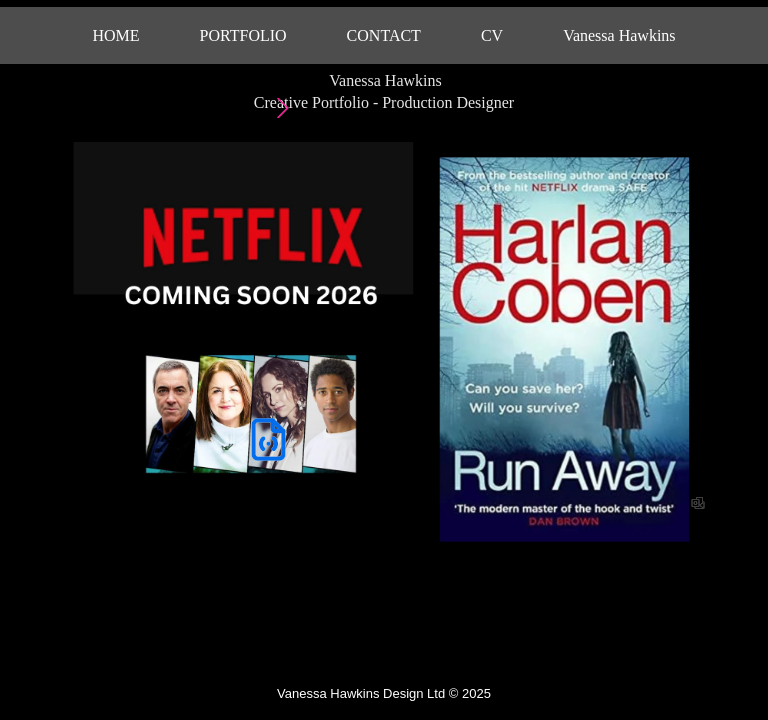 Image resolution: width=768 pixels, height=720 pixels. What do you see at coordinates (698, 503) in the screenshot?
I see `open microsoft outlook email` at bounding box center [698, 503].